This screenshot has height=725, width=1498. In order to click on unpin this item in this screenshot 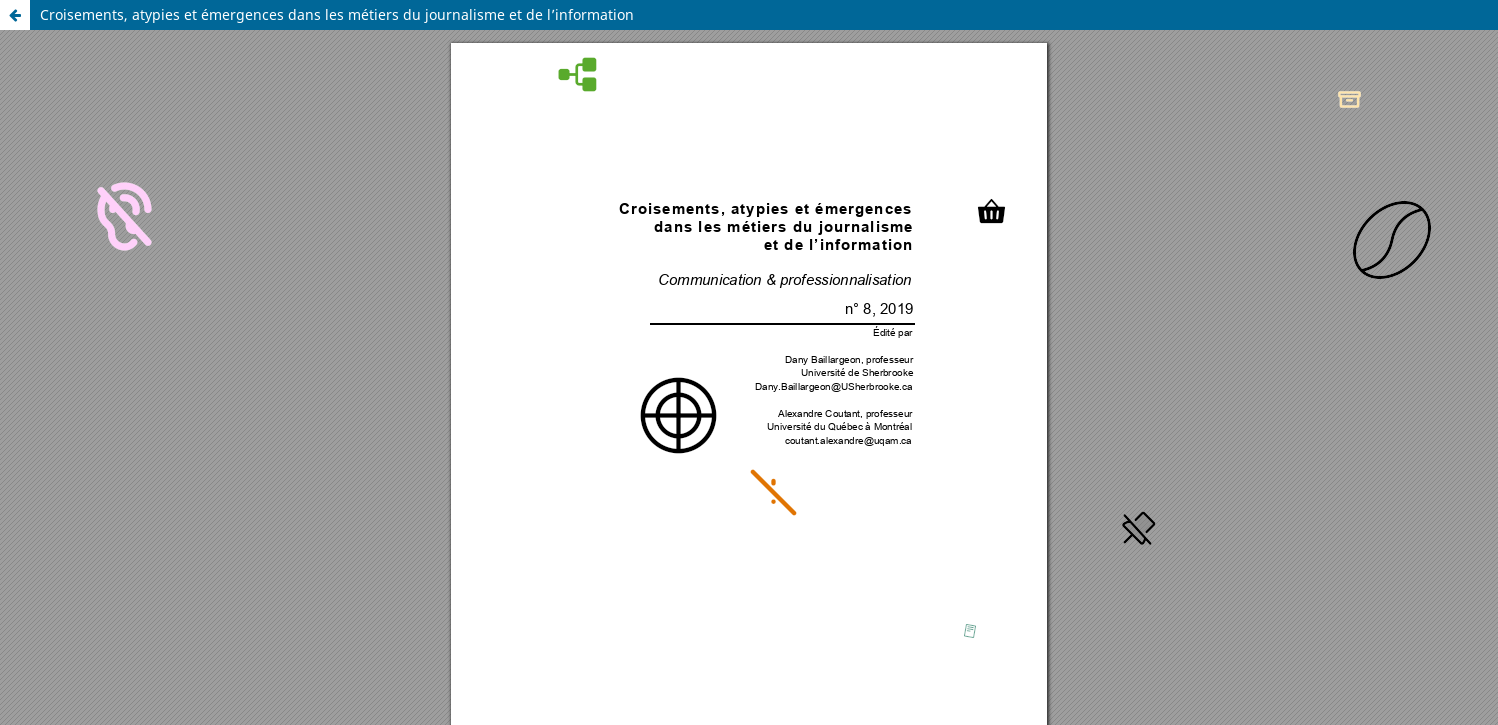, I will do `click(1137, 529)`.